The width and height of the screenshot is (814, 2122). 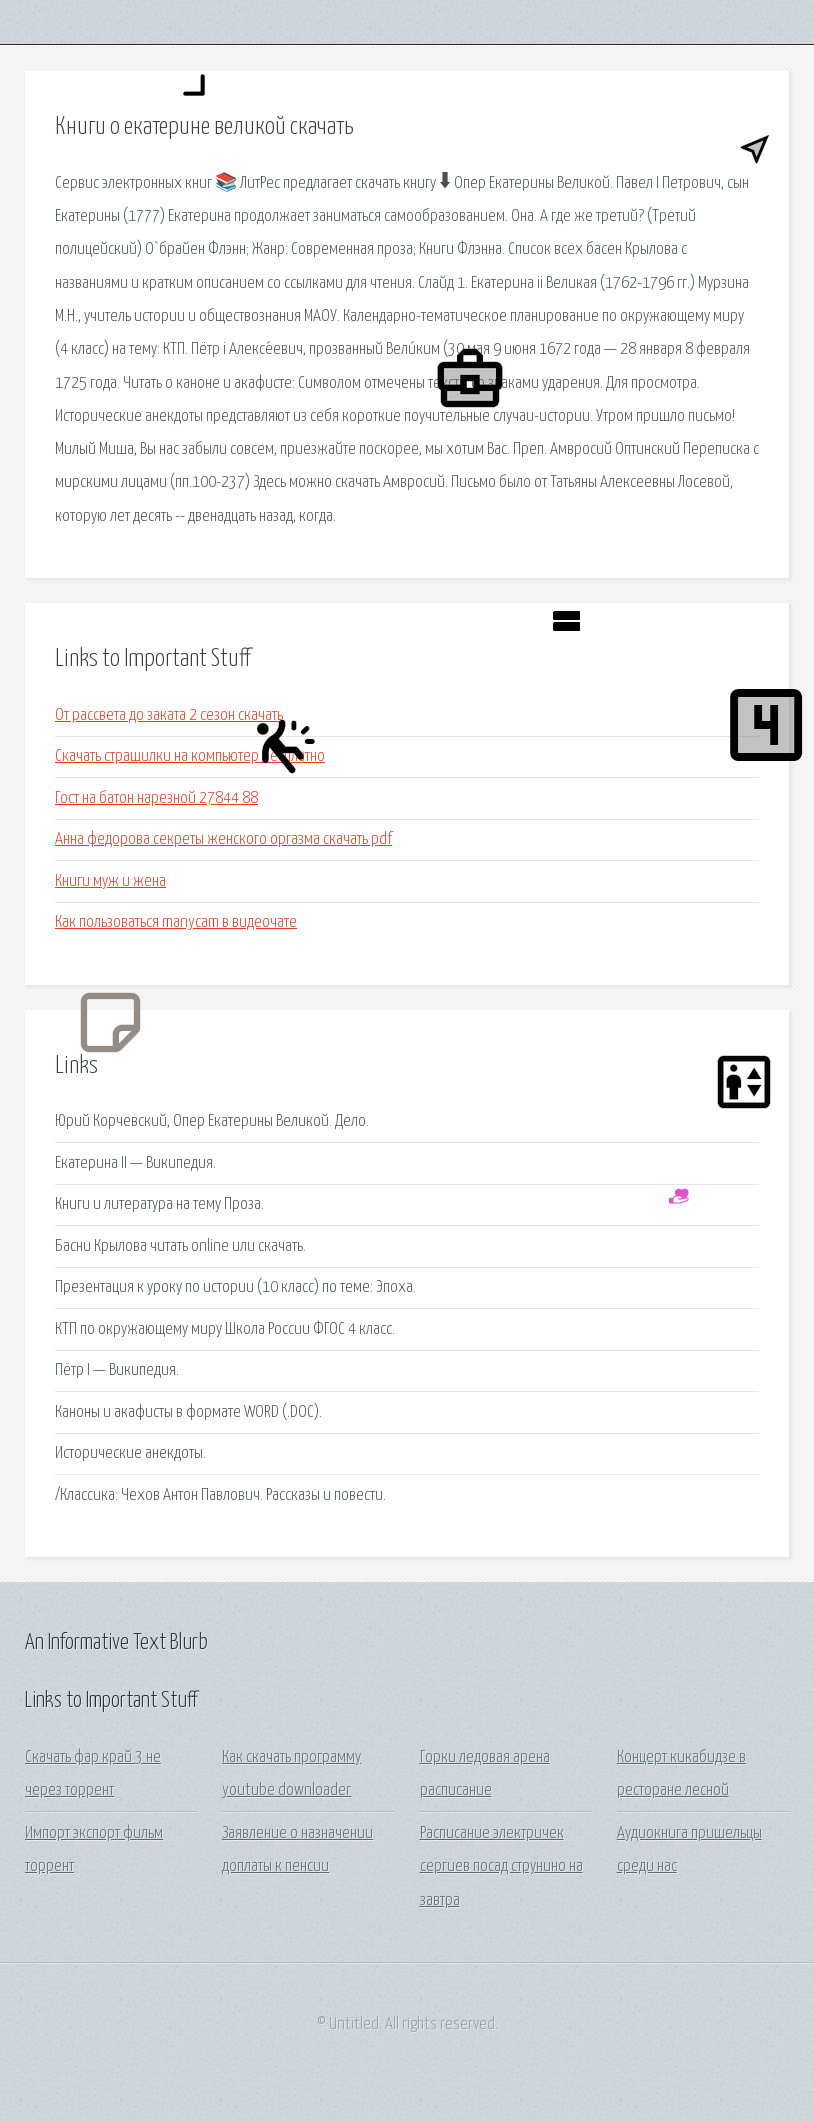 I want to click on switch to stream or list view, so click(x=566, y=622).